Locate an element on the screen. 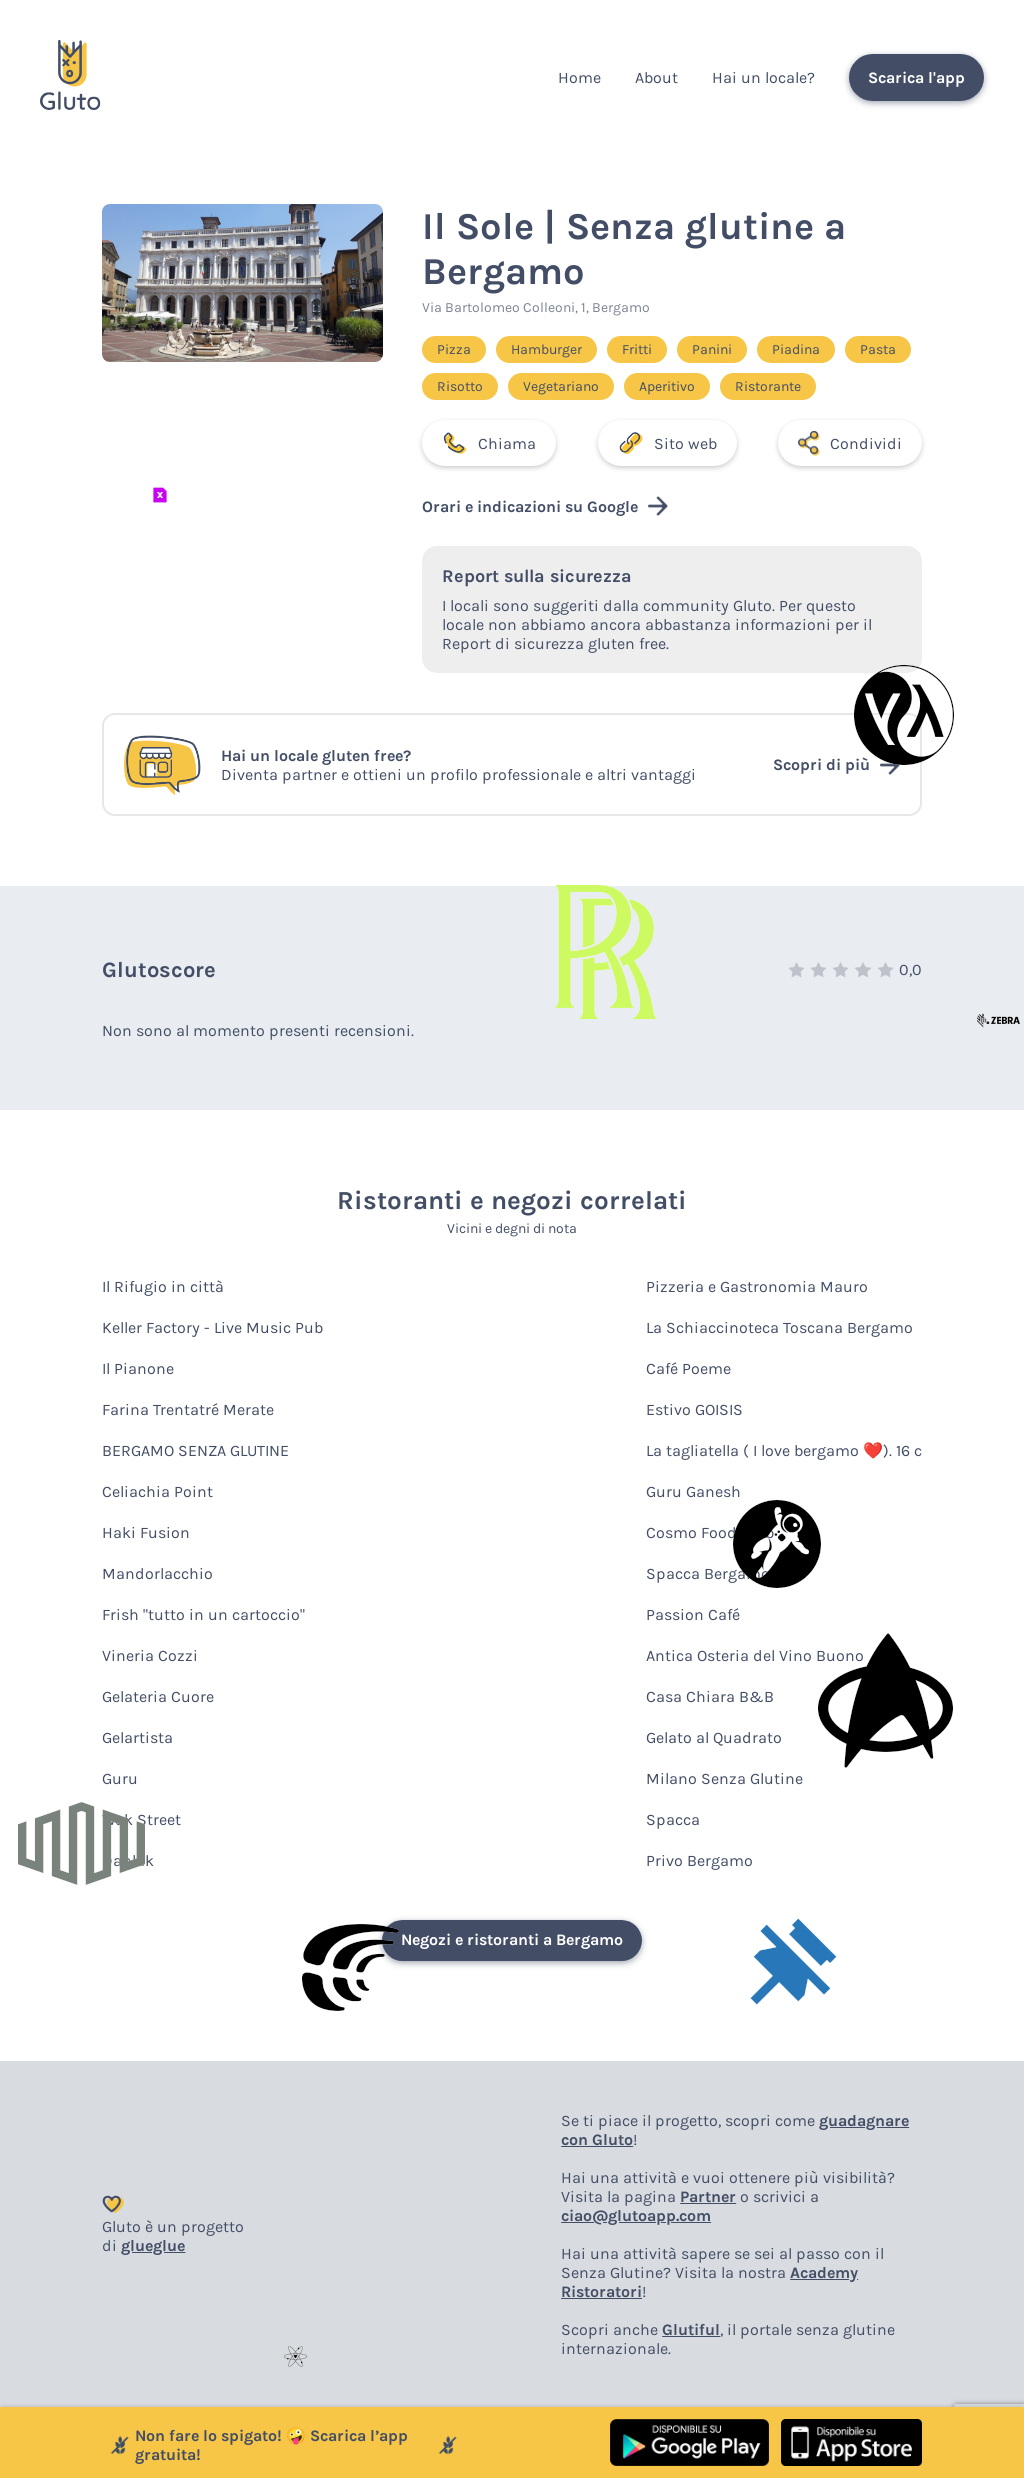  open an excel spreadsheet file is located at coordinates (160, 495).